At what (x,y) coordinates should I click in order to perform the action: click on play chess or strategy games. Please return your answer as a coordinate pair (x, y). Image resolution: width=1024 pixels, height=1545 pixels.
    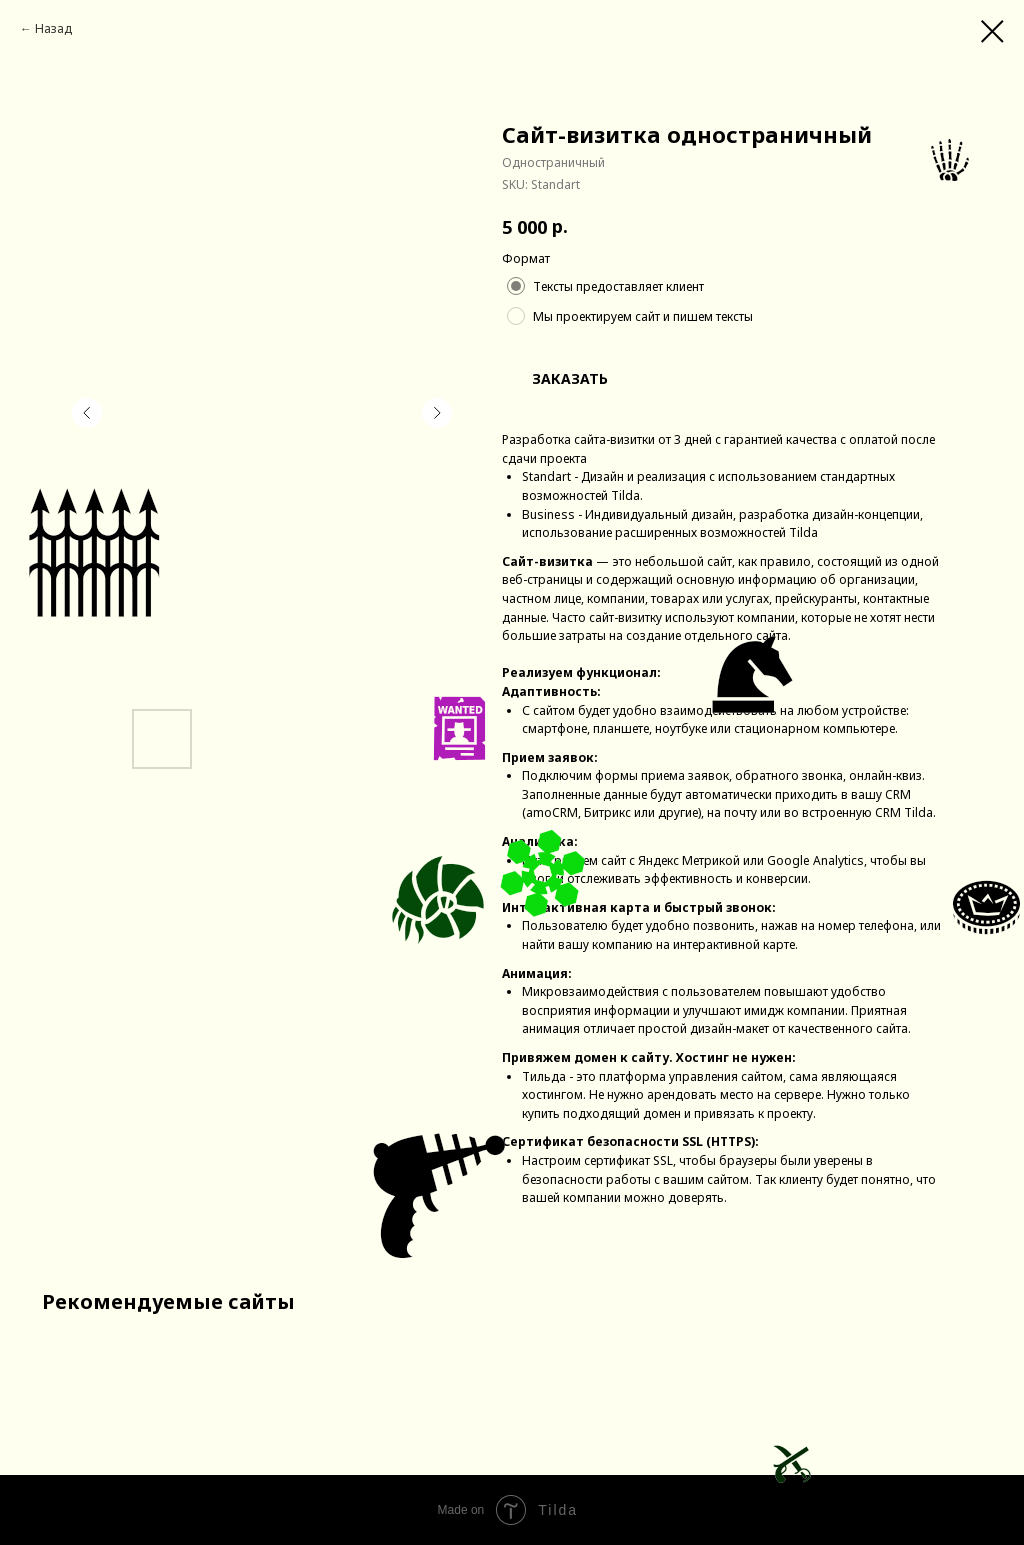
    Looking at the image, I should click on (752, 667).